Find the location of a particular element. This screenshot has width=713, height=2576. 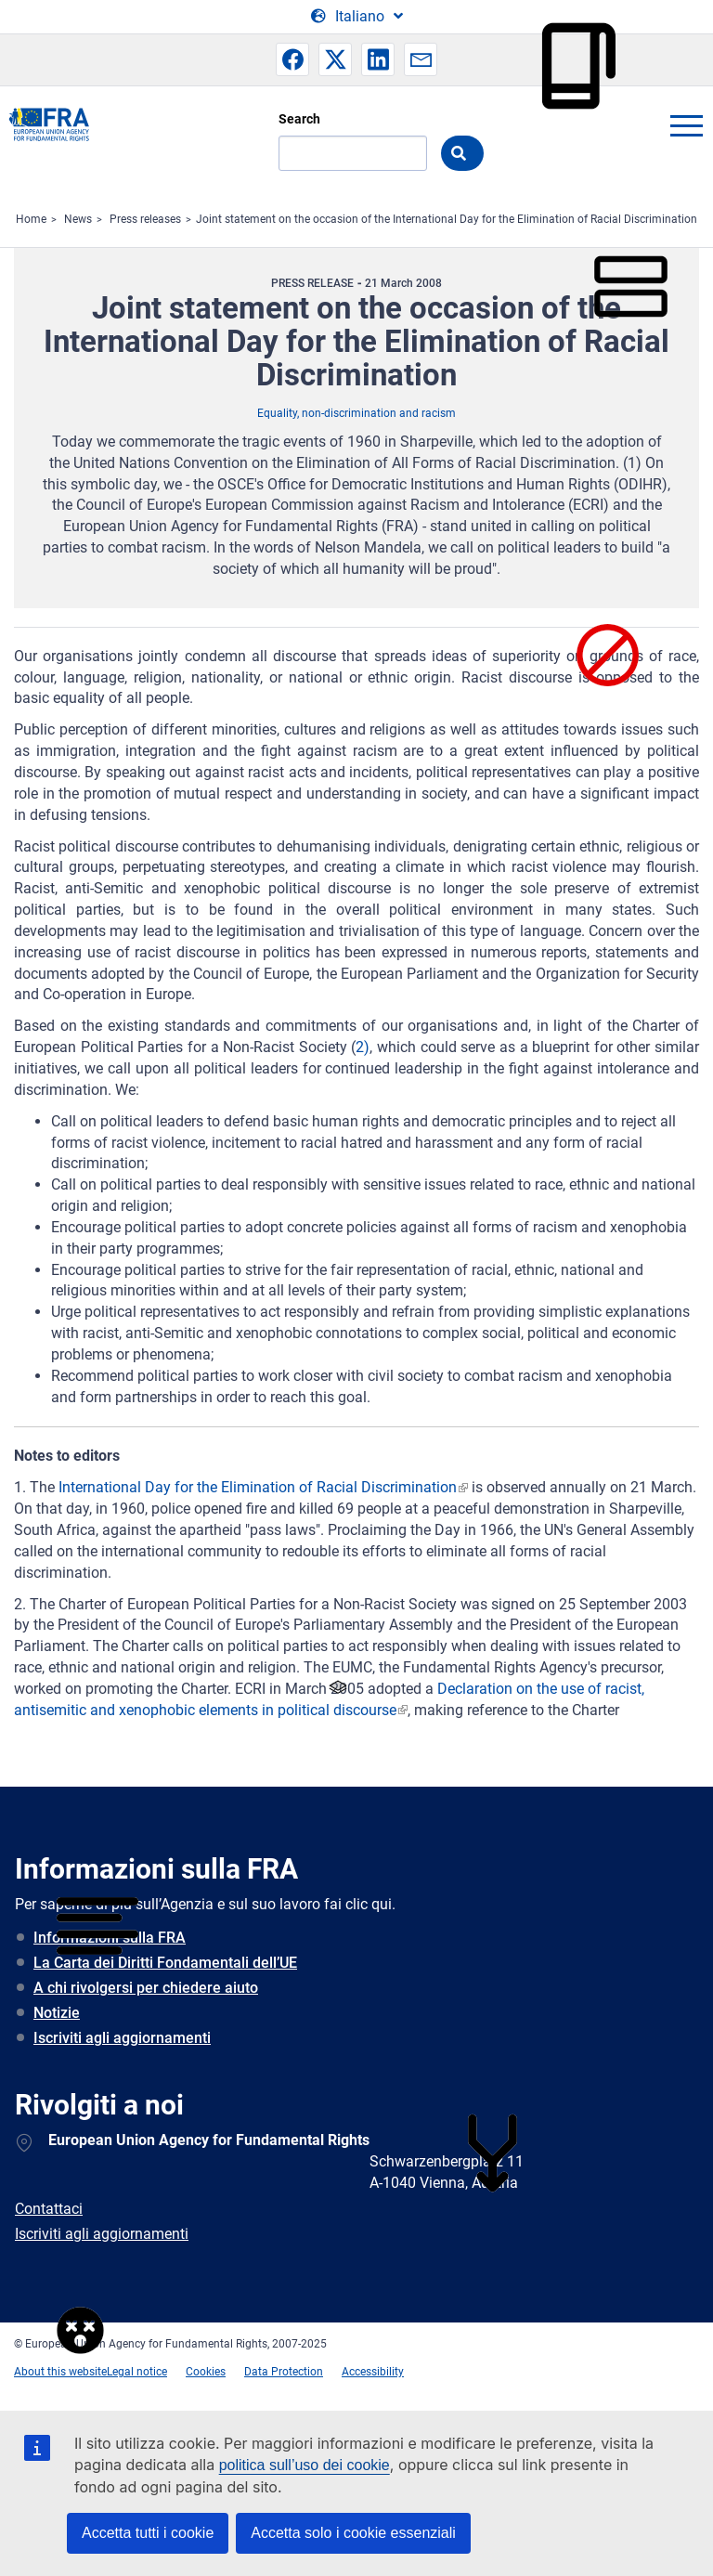

switch to row view layout is located at coordinates (630, 286).